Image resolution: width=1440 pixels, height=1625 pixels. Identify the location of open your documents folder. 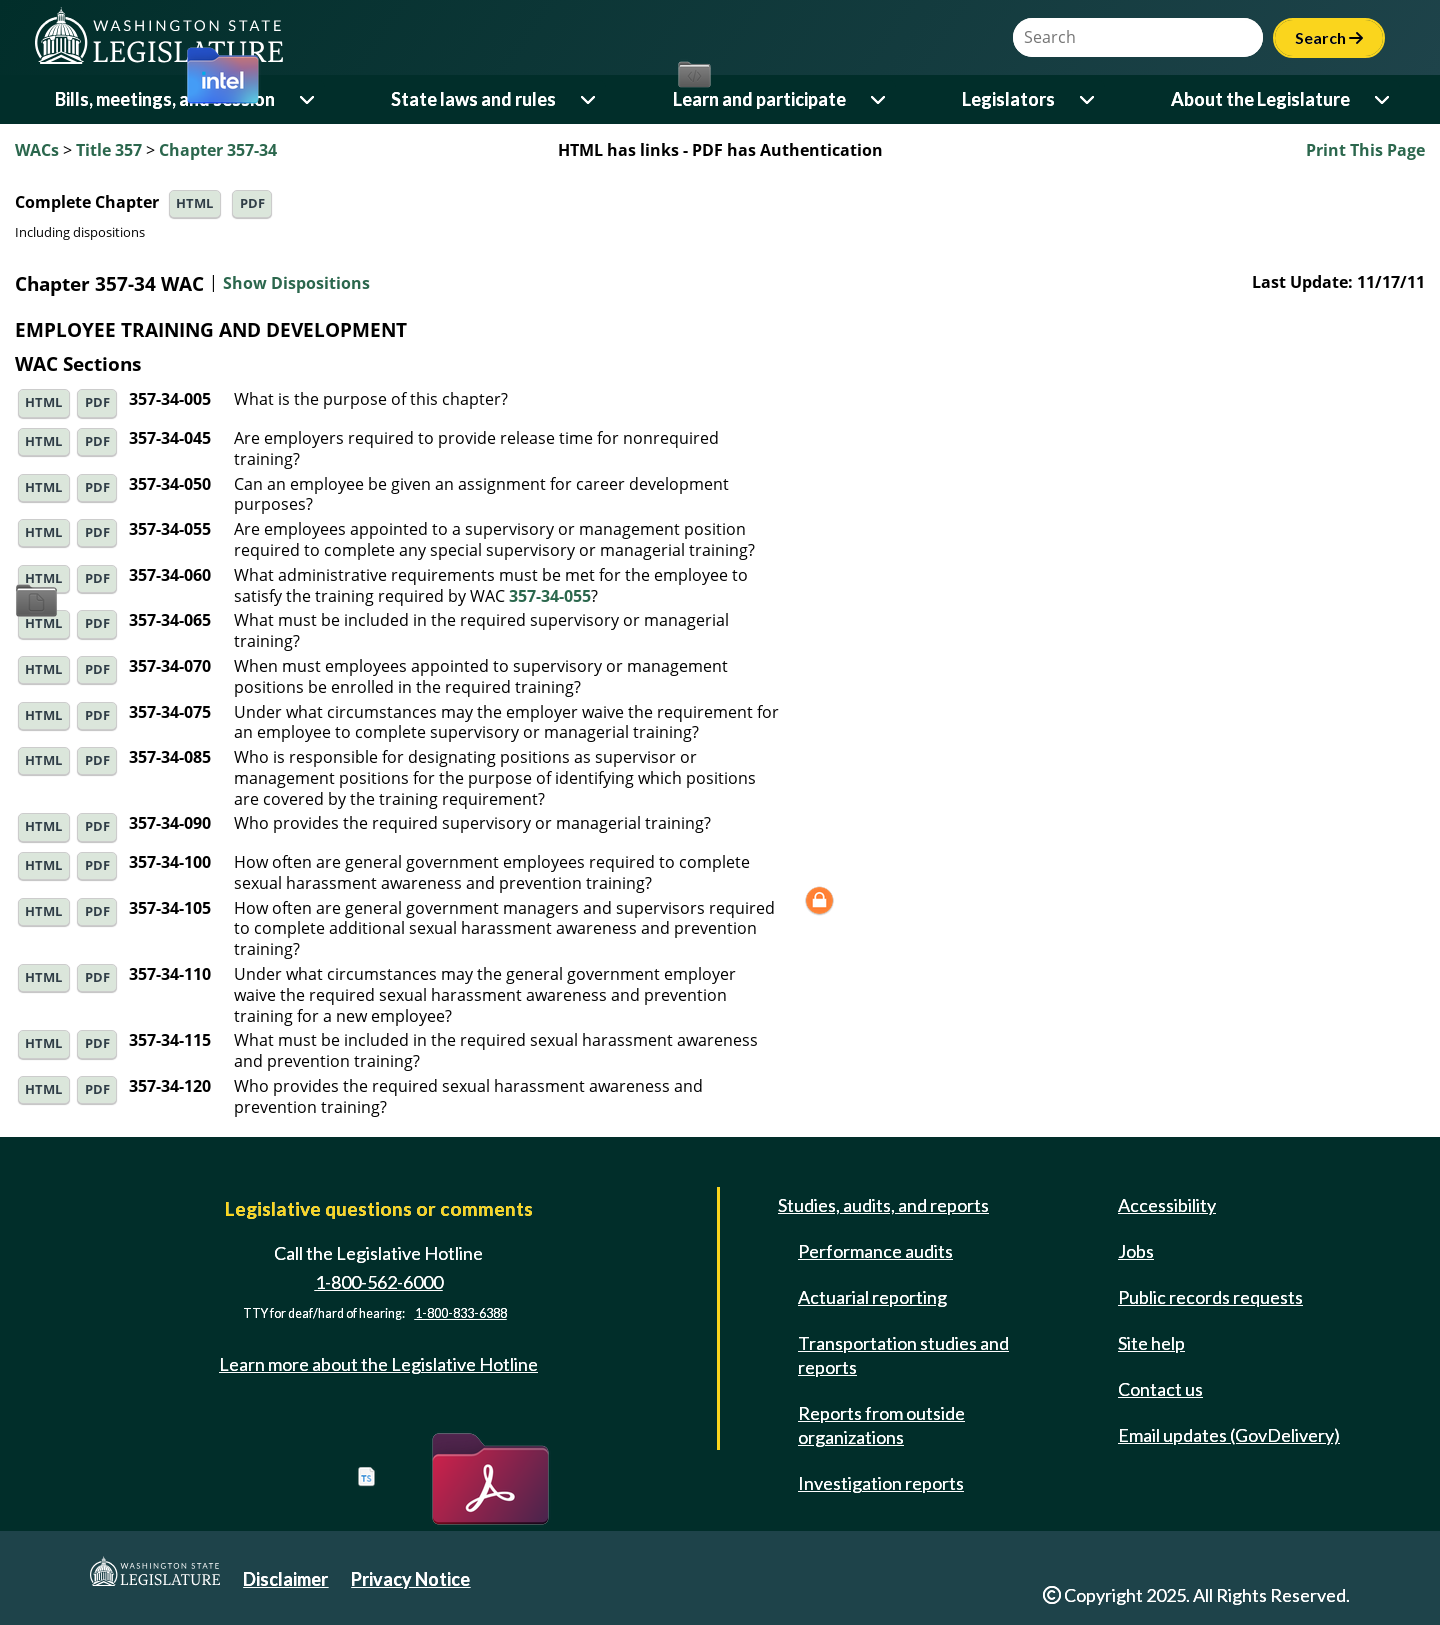
(36, 600).